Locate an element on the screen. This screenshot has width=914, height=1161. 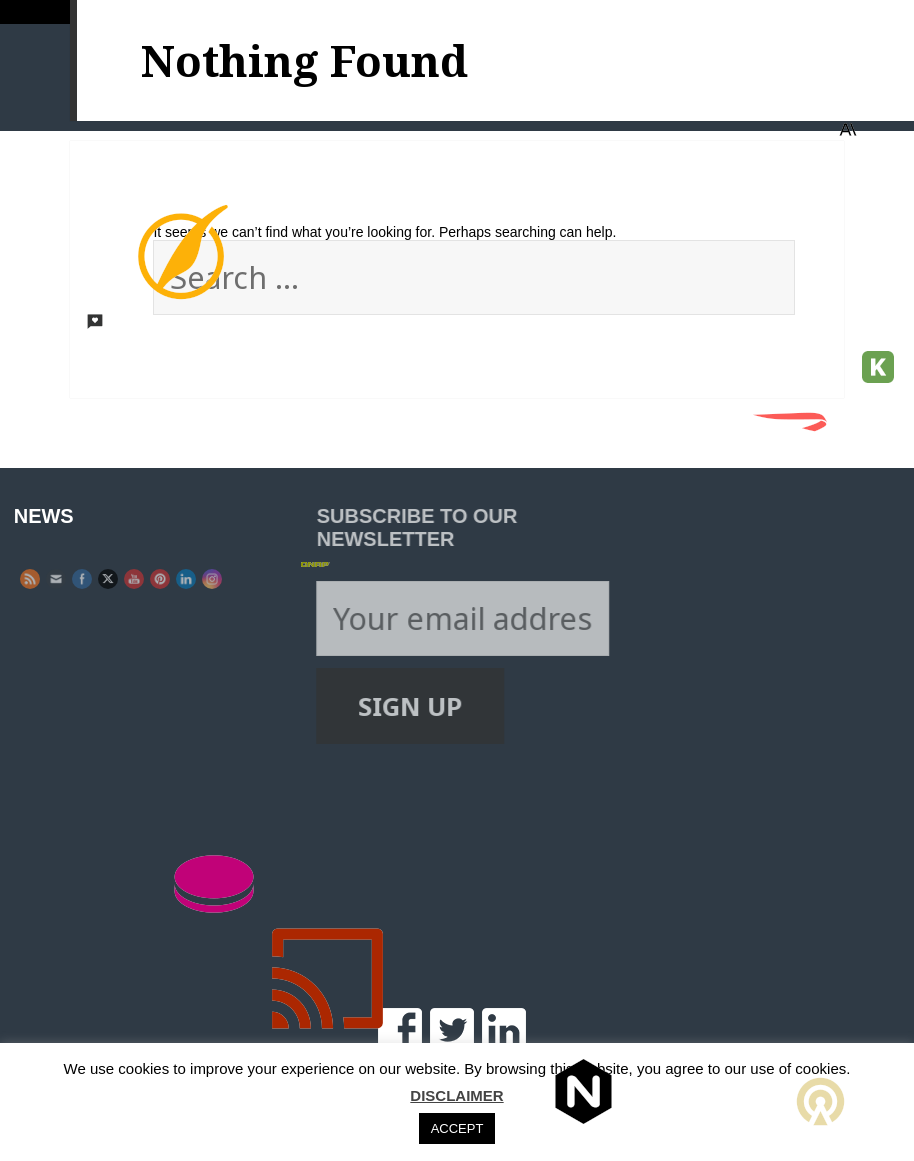
view liked or favorited messages is located at coordinates (95, 321).